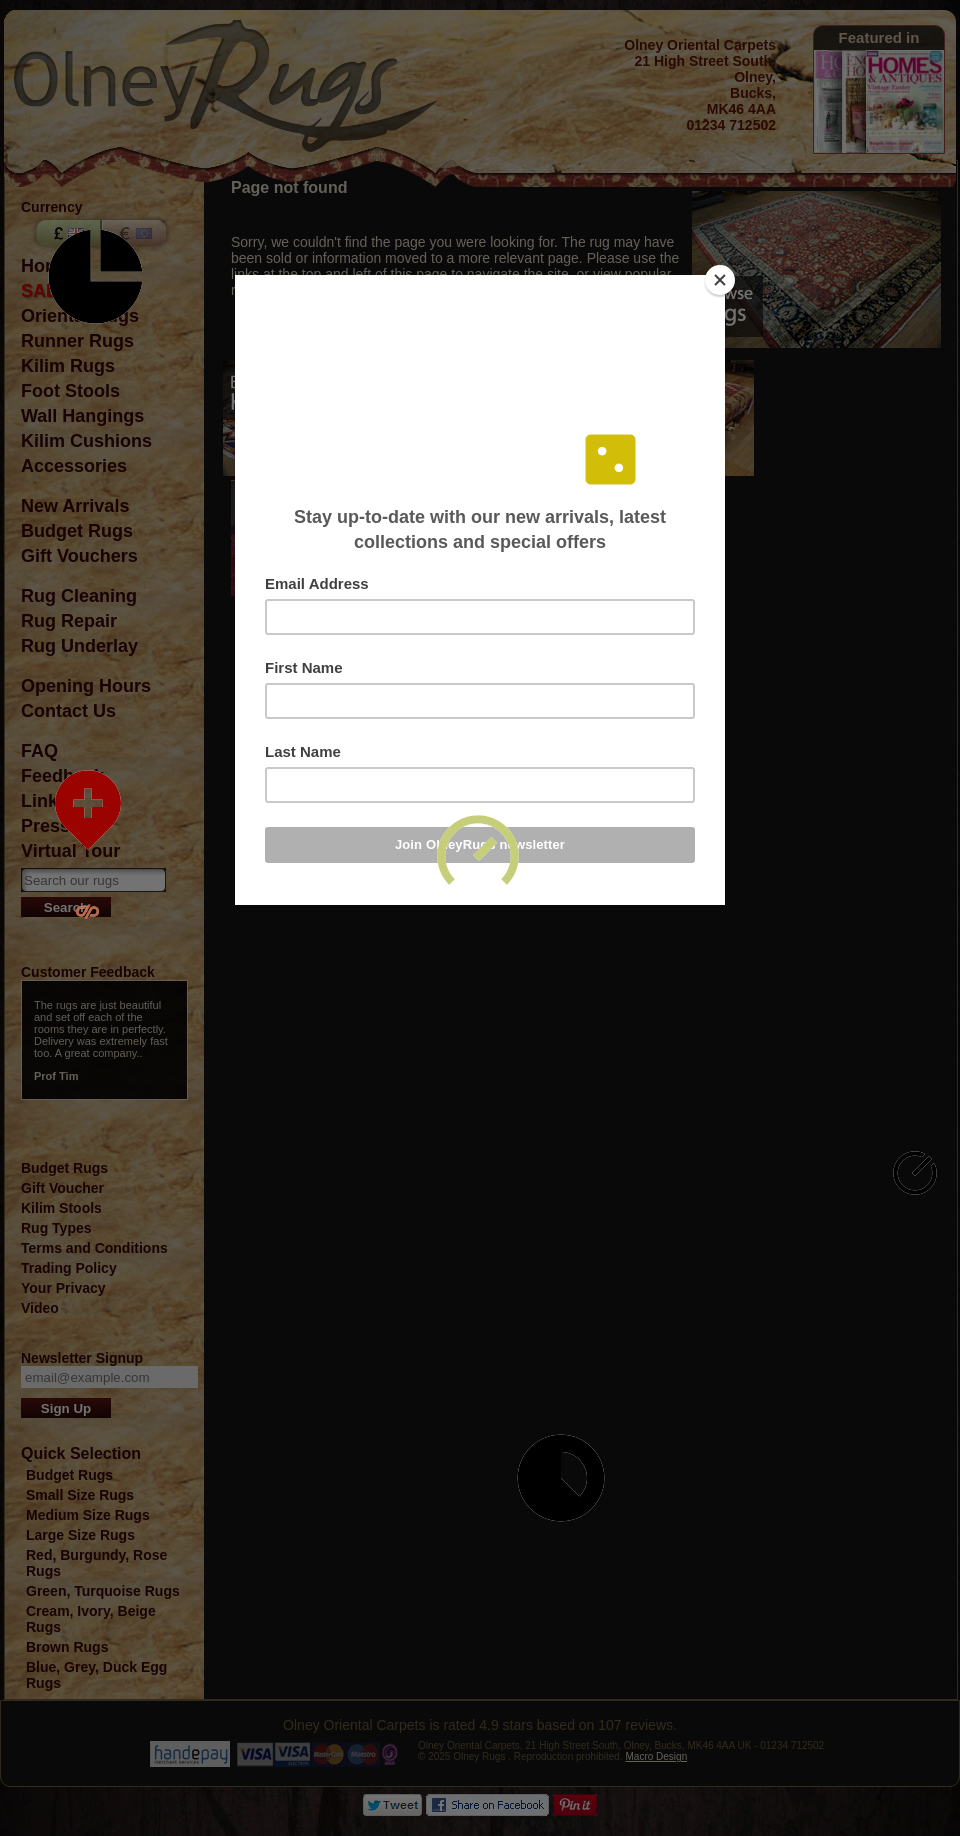  What do you see at coordinates (478, 852) in the screenshot?
I see `increase playback speed` at bounding box center [478, 852].